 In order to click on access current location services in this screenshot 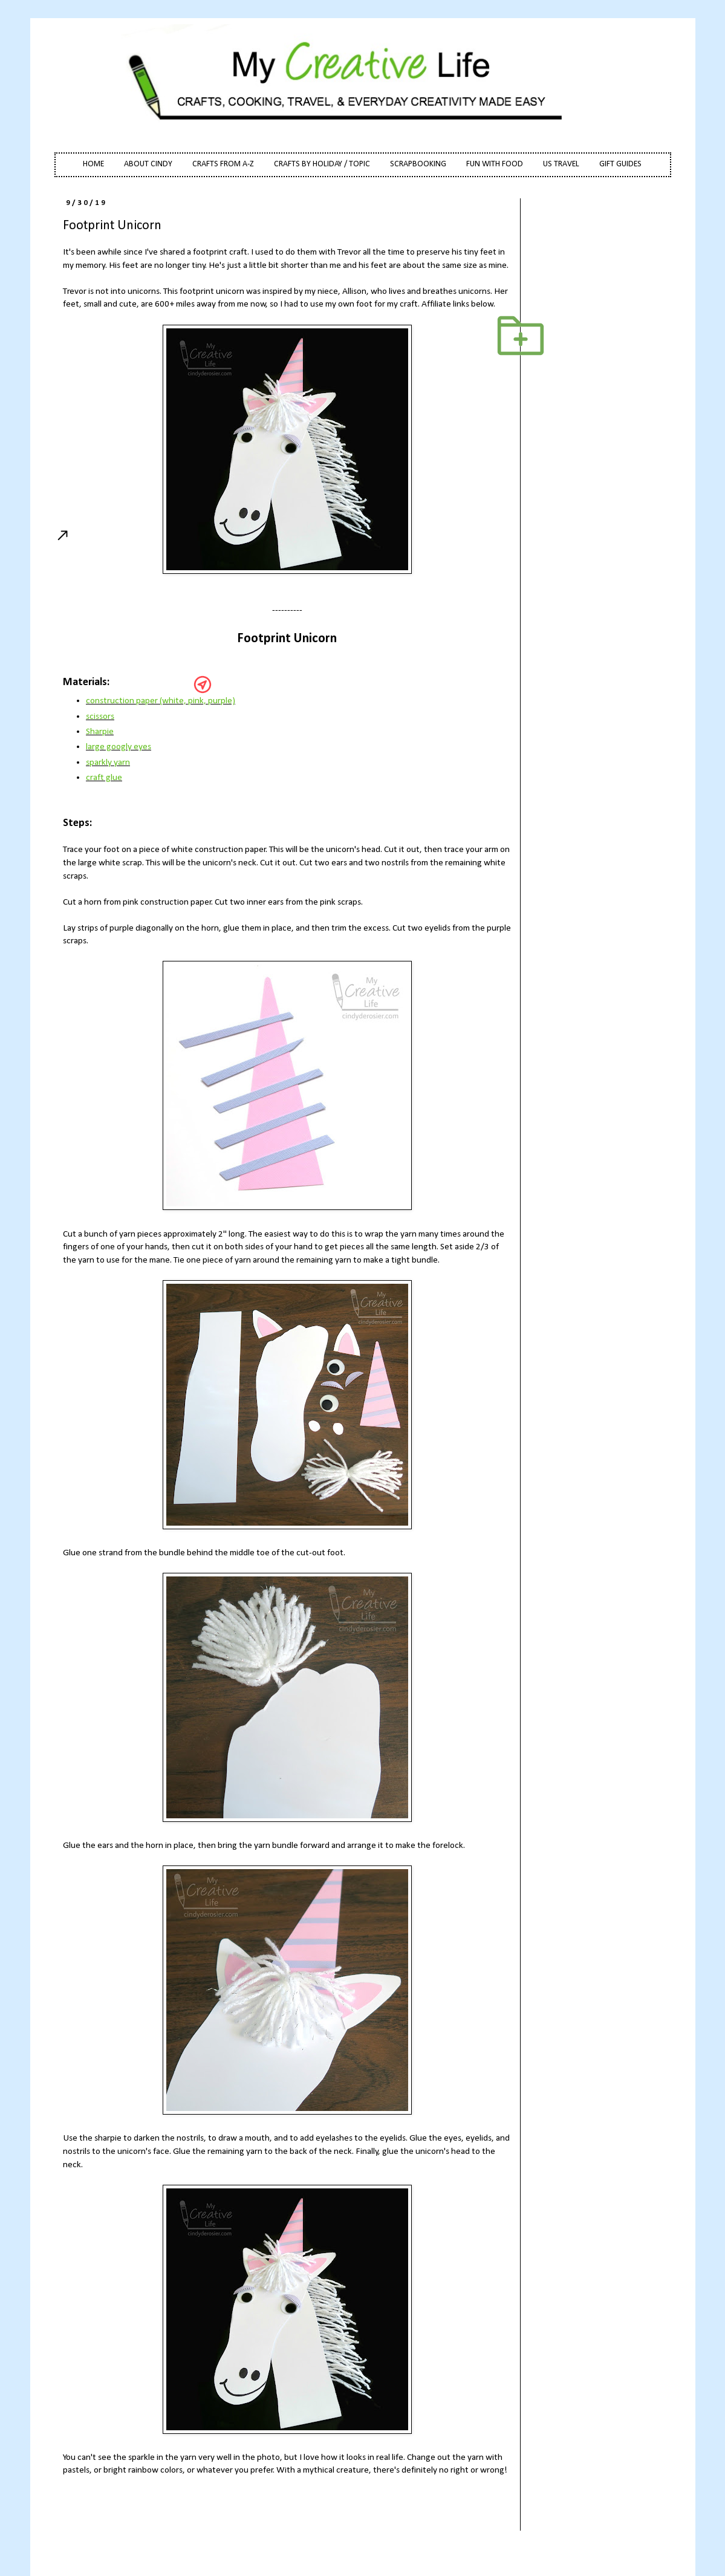, I will do `click(203, 685)`.